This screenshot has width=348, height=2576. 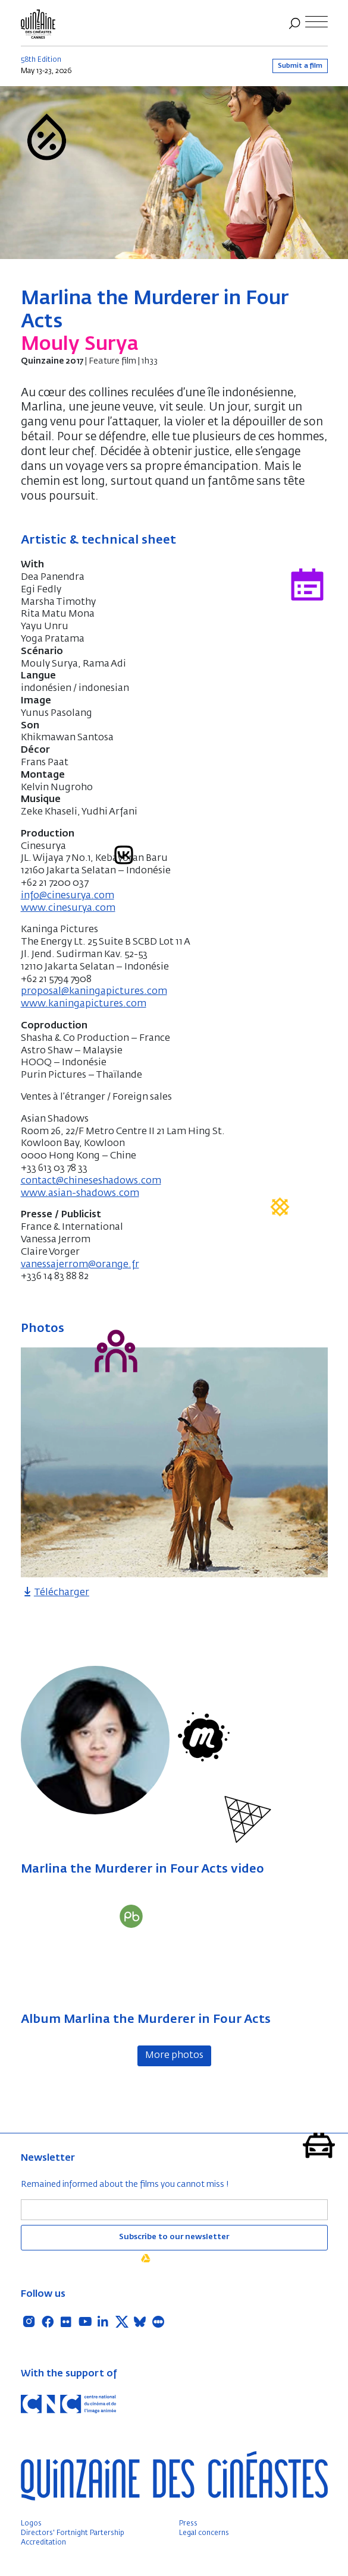 I want to click on prepbytes logo, so click(x=131, y=1916).